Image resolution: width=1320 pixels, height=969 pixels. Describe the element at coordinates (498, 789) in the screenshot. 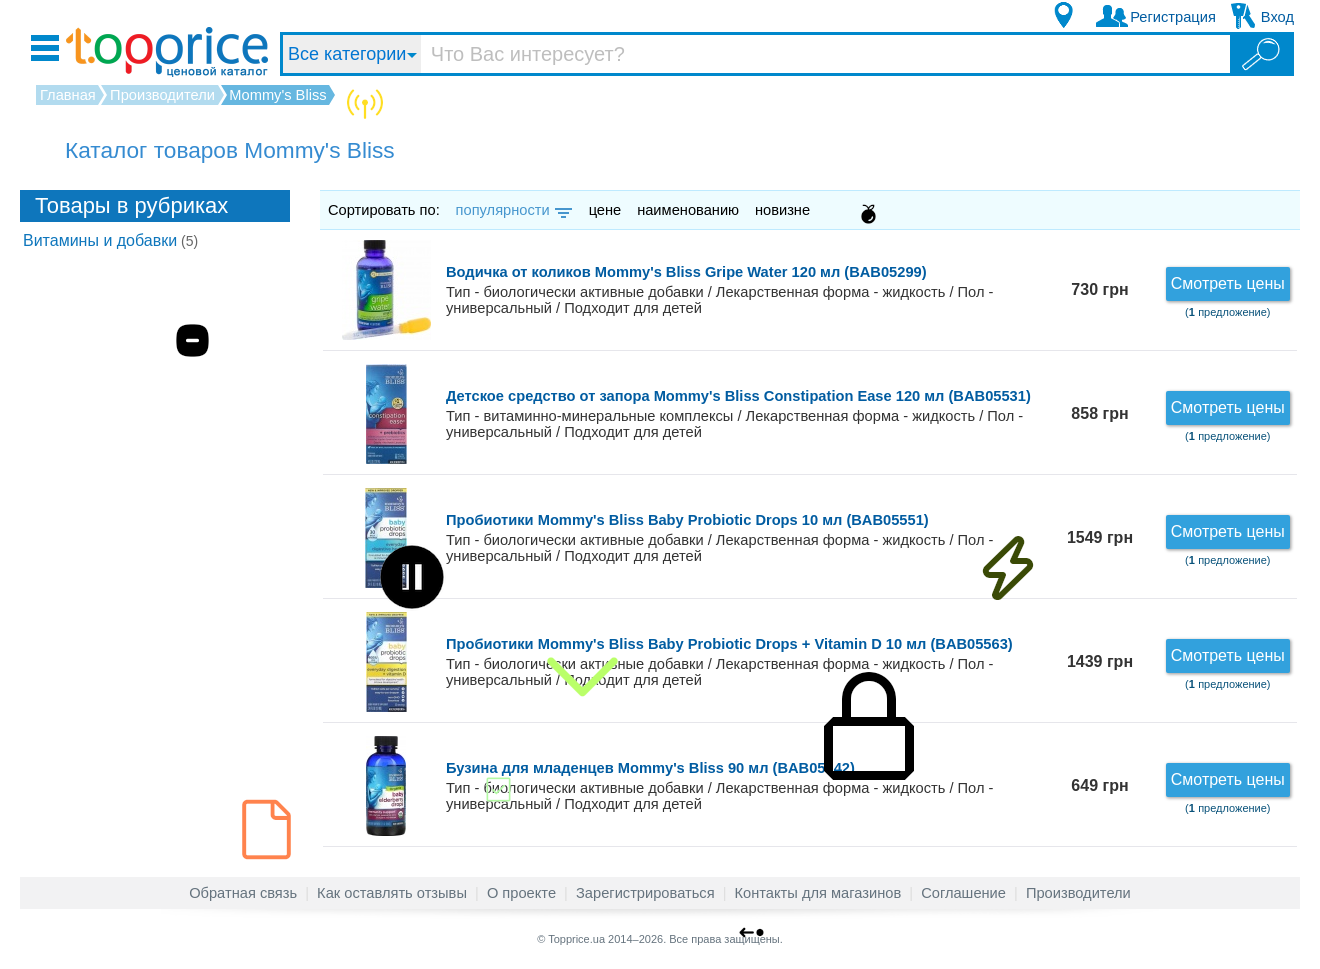

I see `select or confirm an option` at that location.